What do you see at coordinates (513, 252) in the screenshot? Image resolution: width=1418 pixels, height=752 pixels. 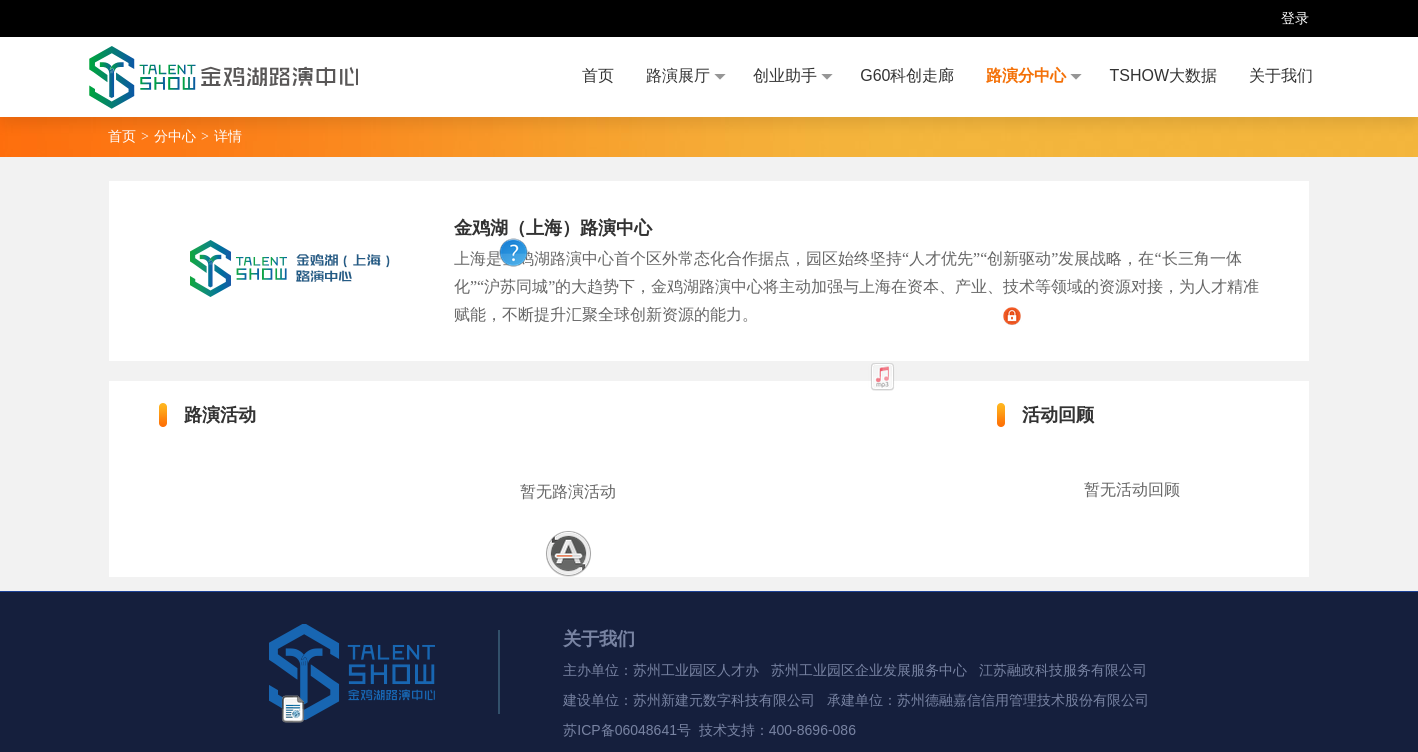 I see `access frequently asked questions` at bounding box center [513, 252].